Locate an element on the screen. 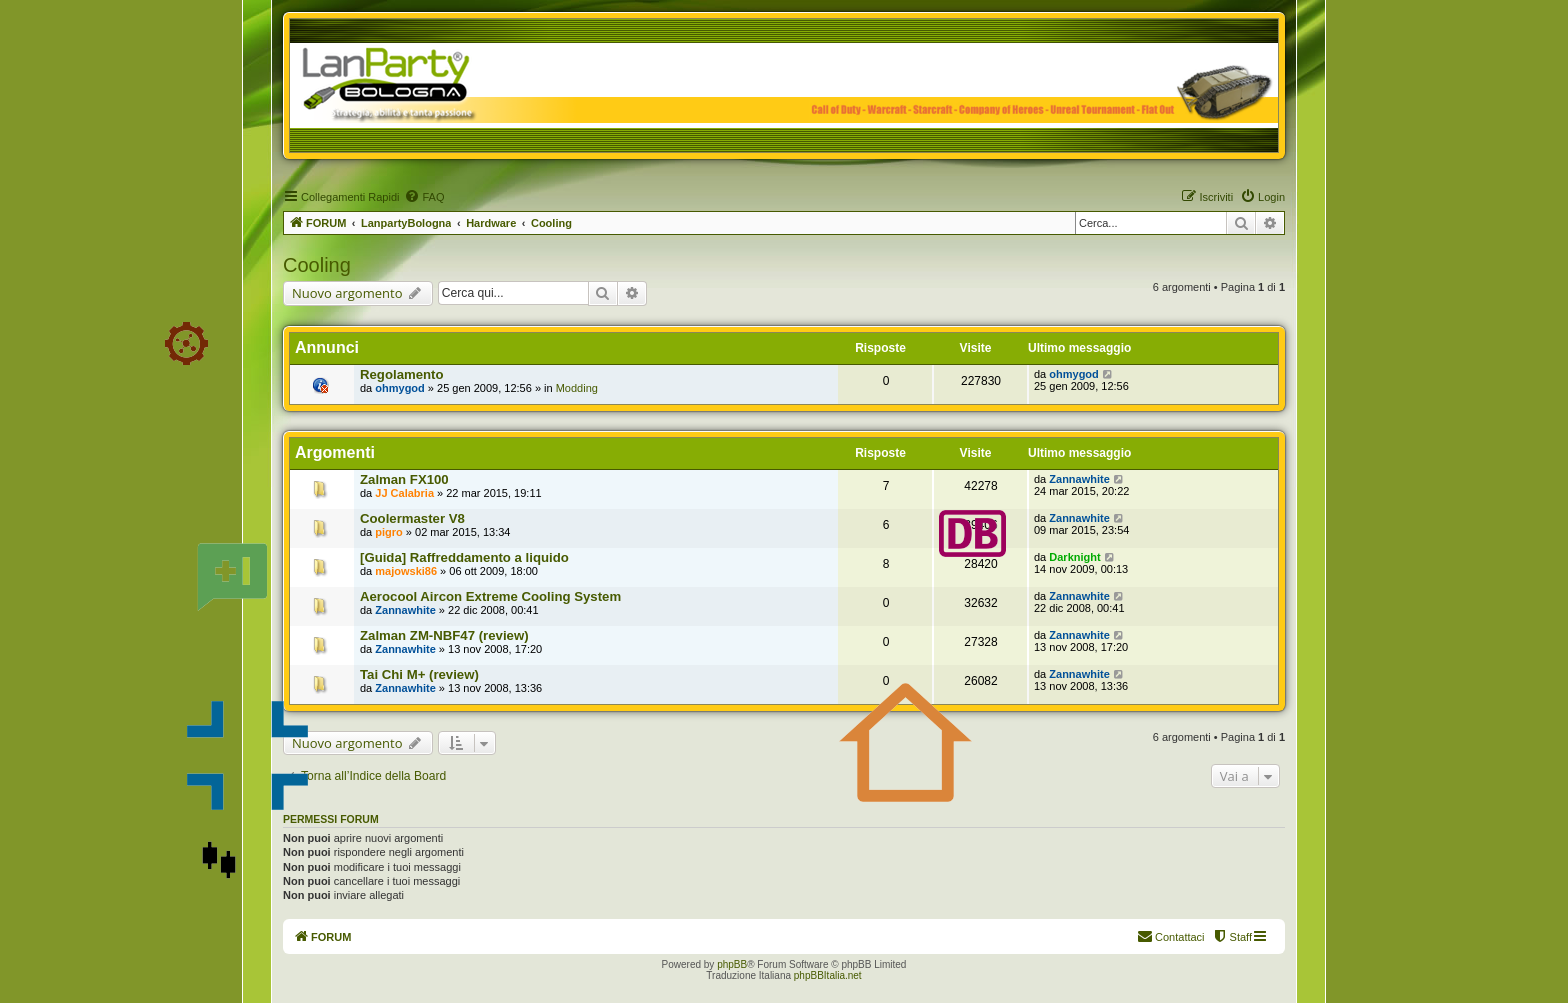  deutsche bahn logo - german railway company is located at coordinates (972, 533).